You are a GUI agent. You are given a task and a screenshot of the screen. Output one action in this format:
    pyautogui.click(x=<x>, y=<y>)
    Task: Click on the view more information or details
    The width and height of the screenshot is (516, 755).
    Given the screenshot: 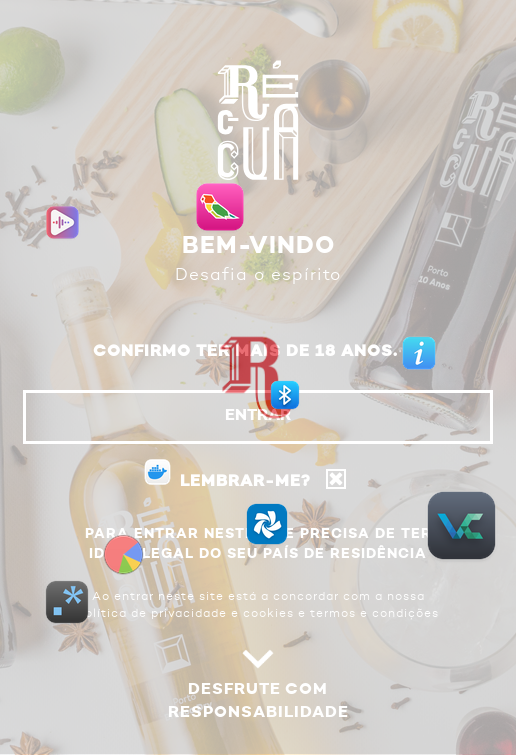 What is the action you would take?
    pyautogui.click(x=419, y=354)
    